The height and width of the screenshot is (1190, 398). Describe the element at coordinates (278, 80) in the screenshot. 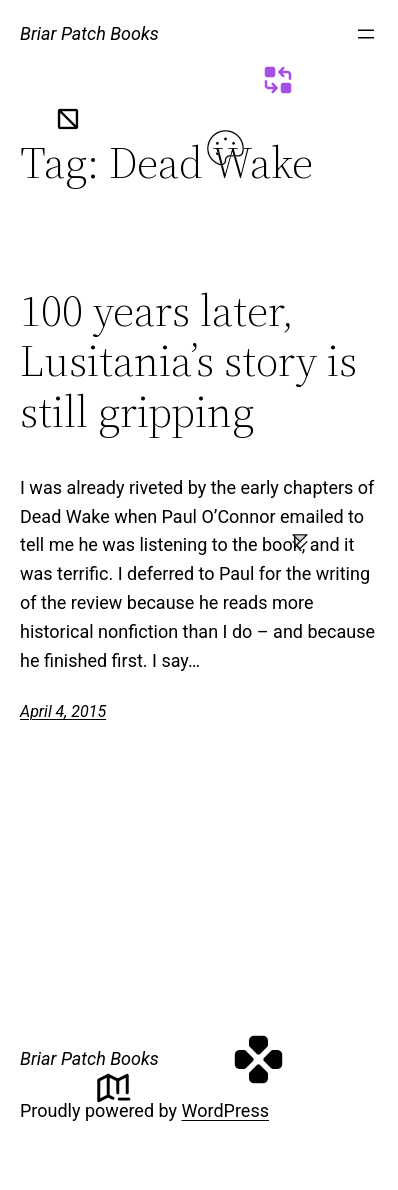

I see `replace or swap selected items` at that location.